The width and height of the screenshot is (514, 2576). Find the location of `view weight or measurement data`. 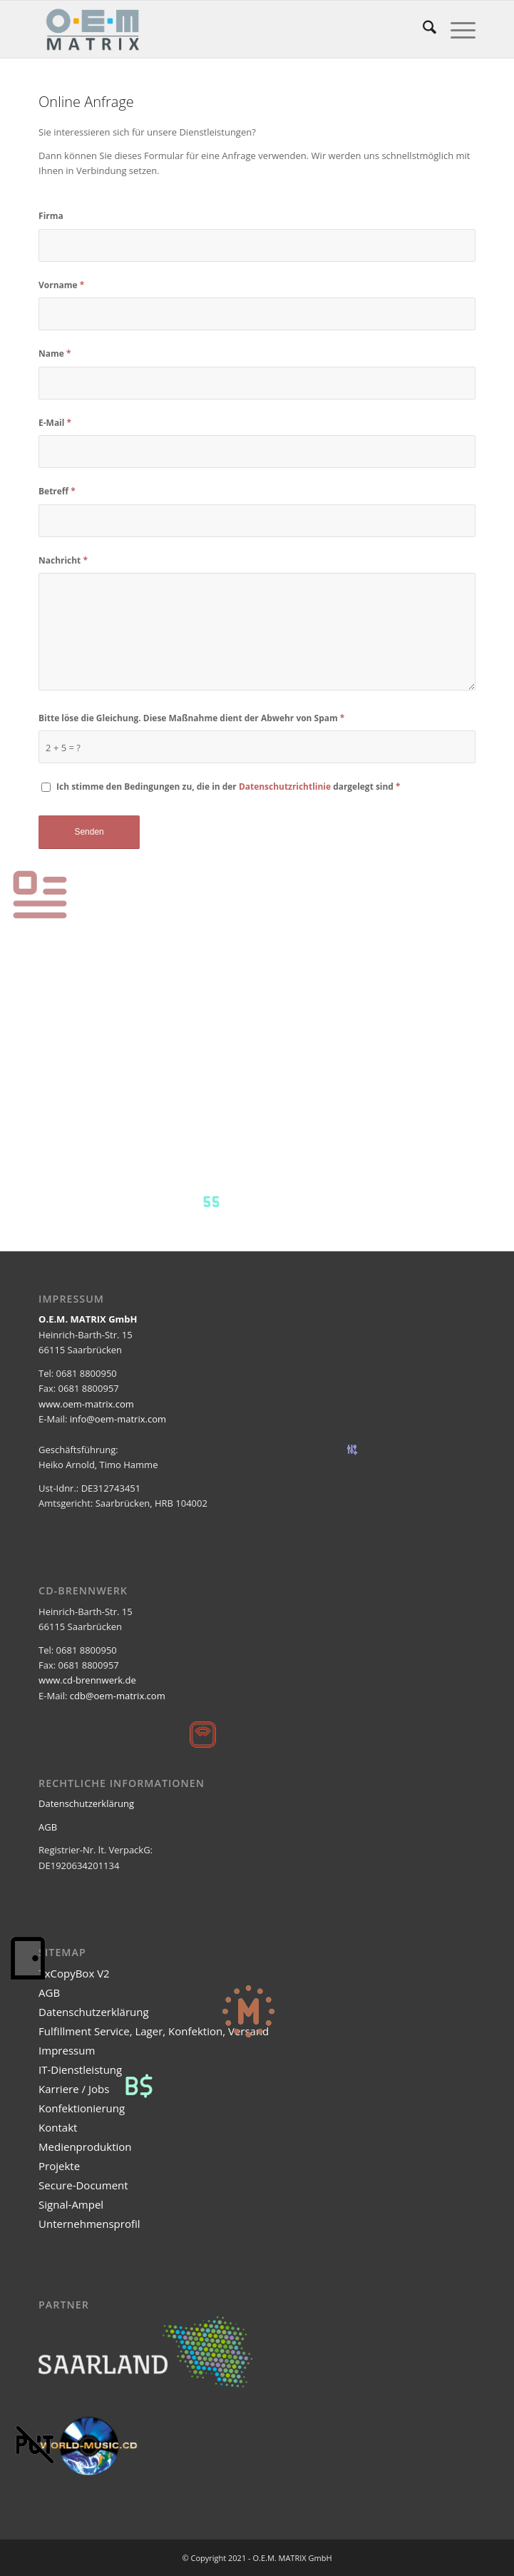

view weight or measurement data is located at coordinates (202, 1734).